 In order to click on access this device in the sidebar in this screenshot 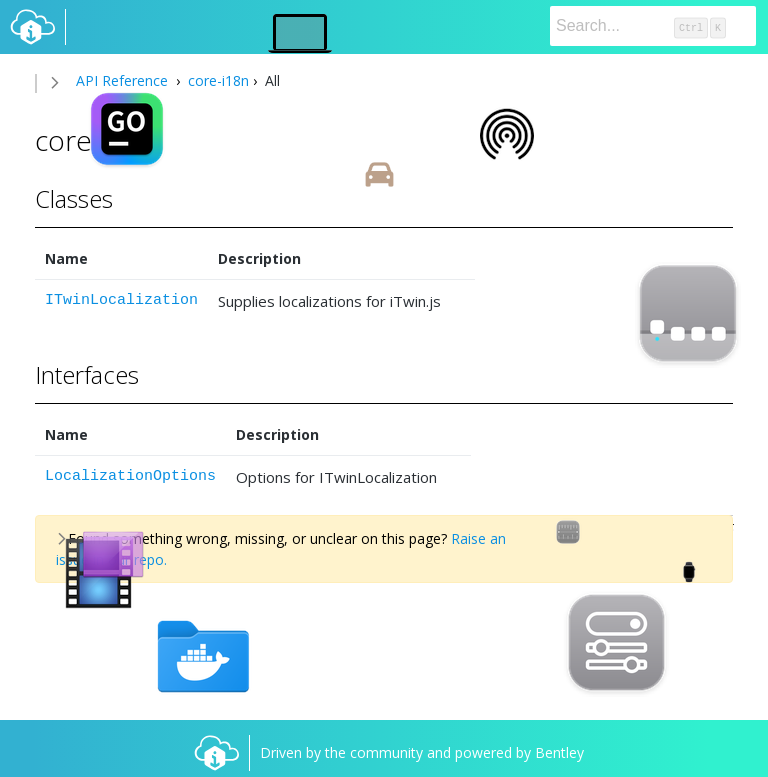, I will do `click(300, 33)`.